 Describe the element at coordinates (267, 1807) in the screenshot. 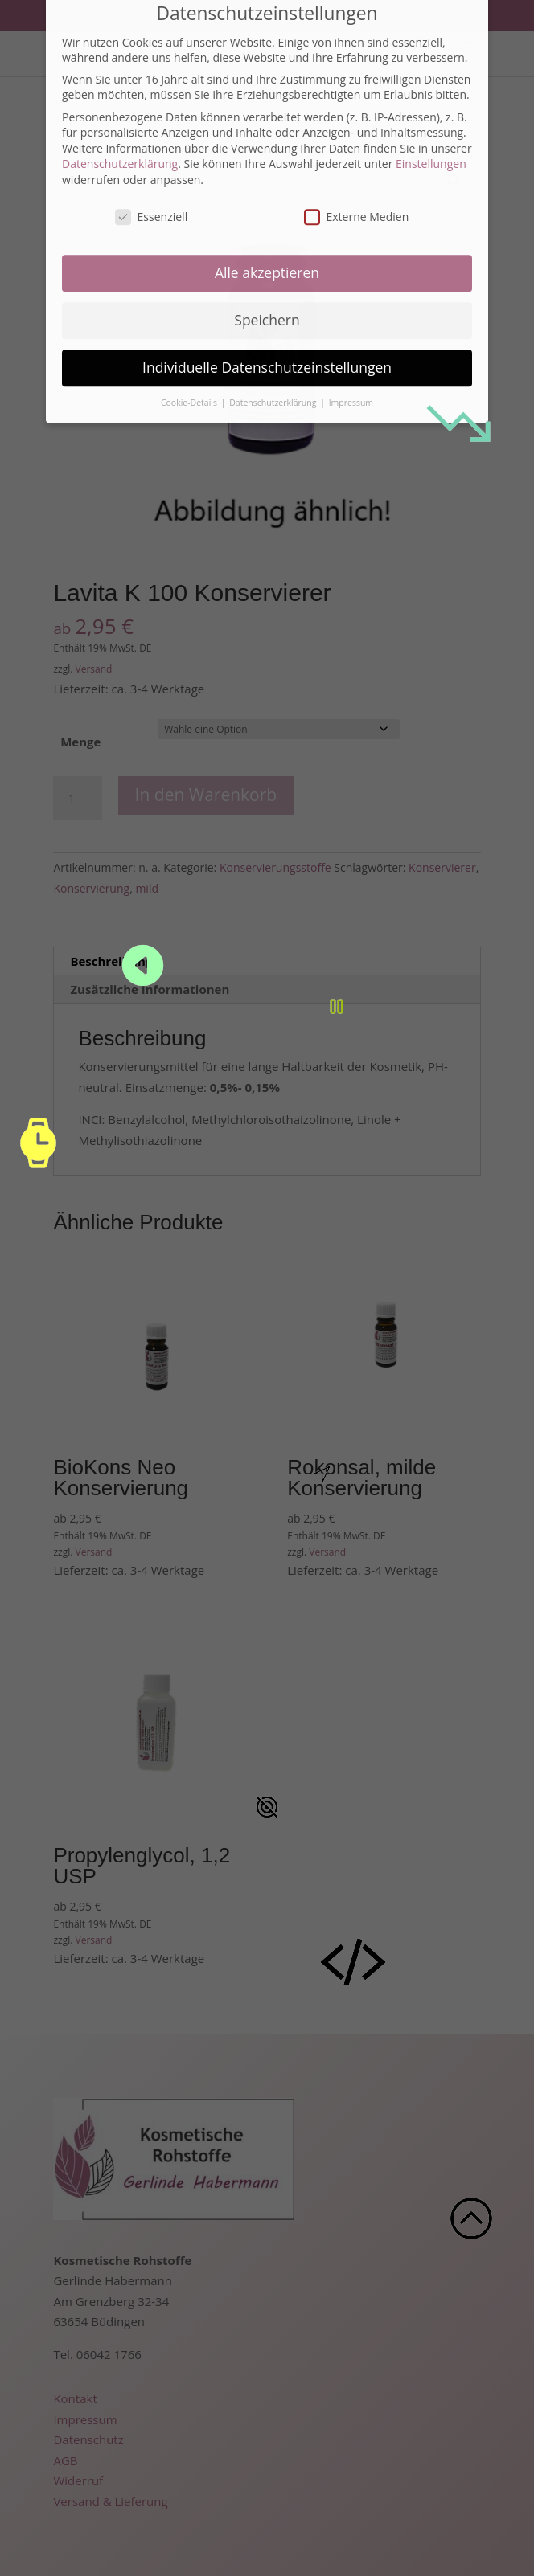

I see `disable targeting or tracking` at that location.